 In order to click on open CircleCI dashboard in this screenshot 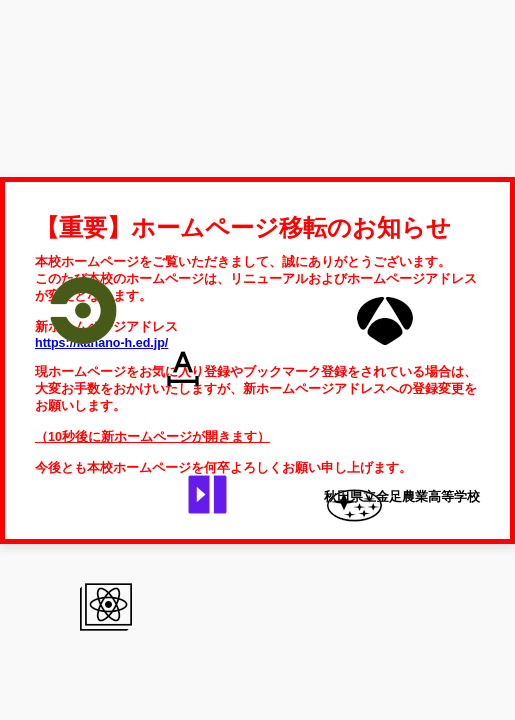, I will do `click(83, 310)`.